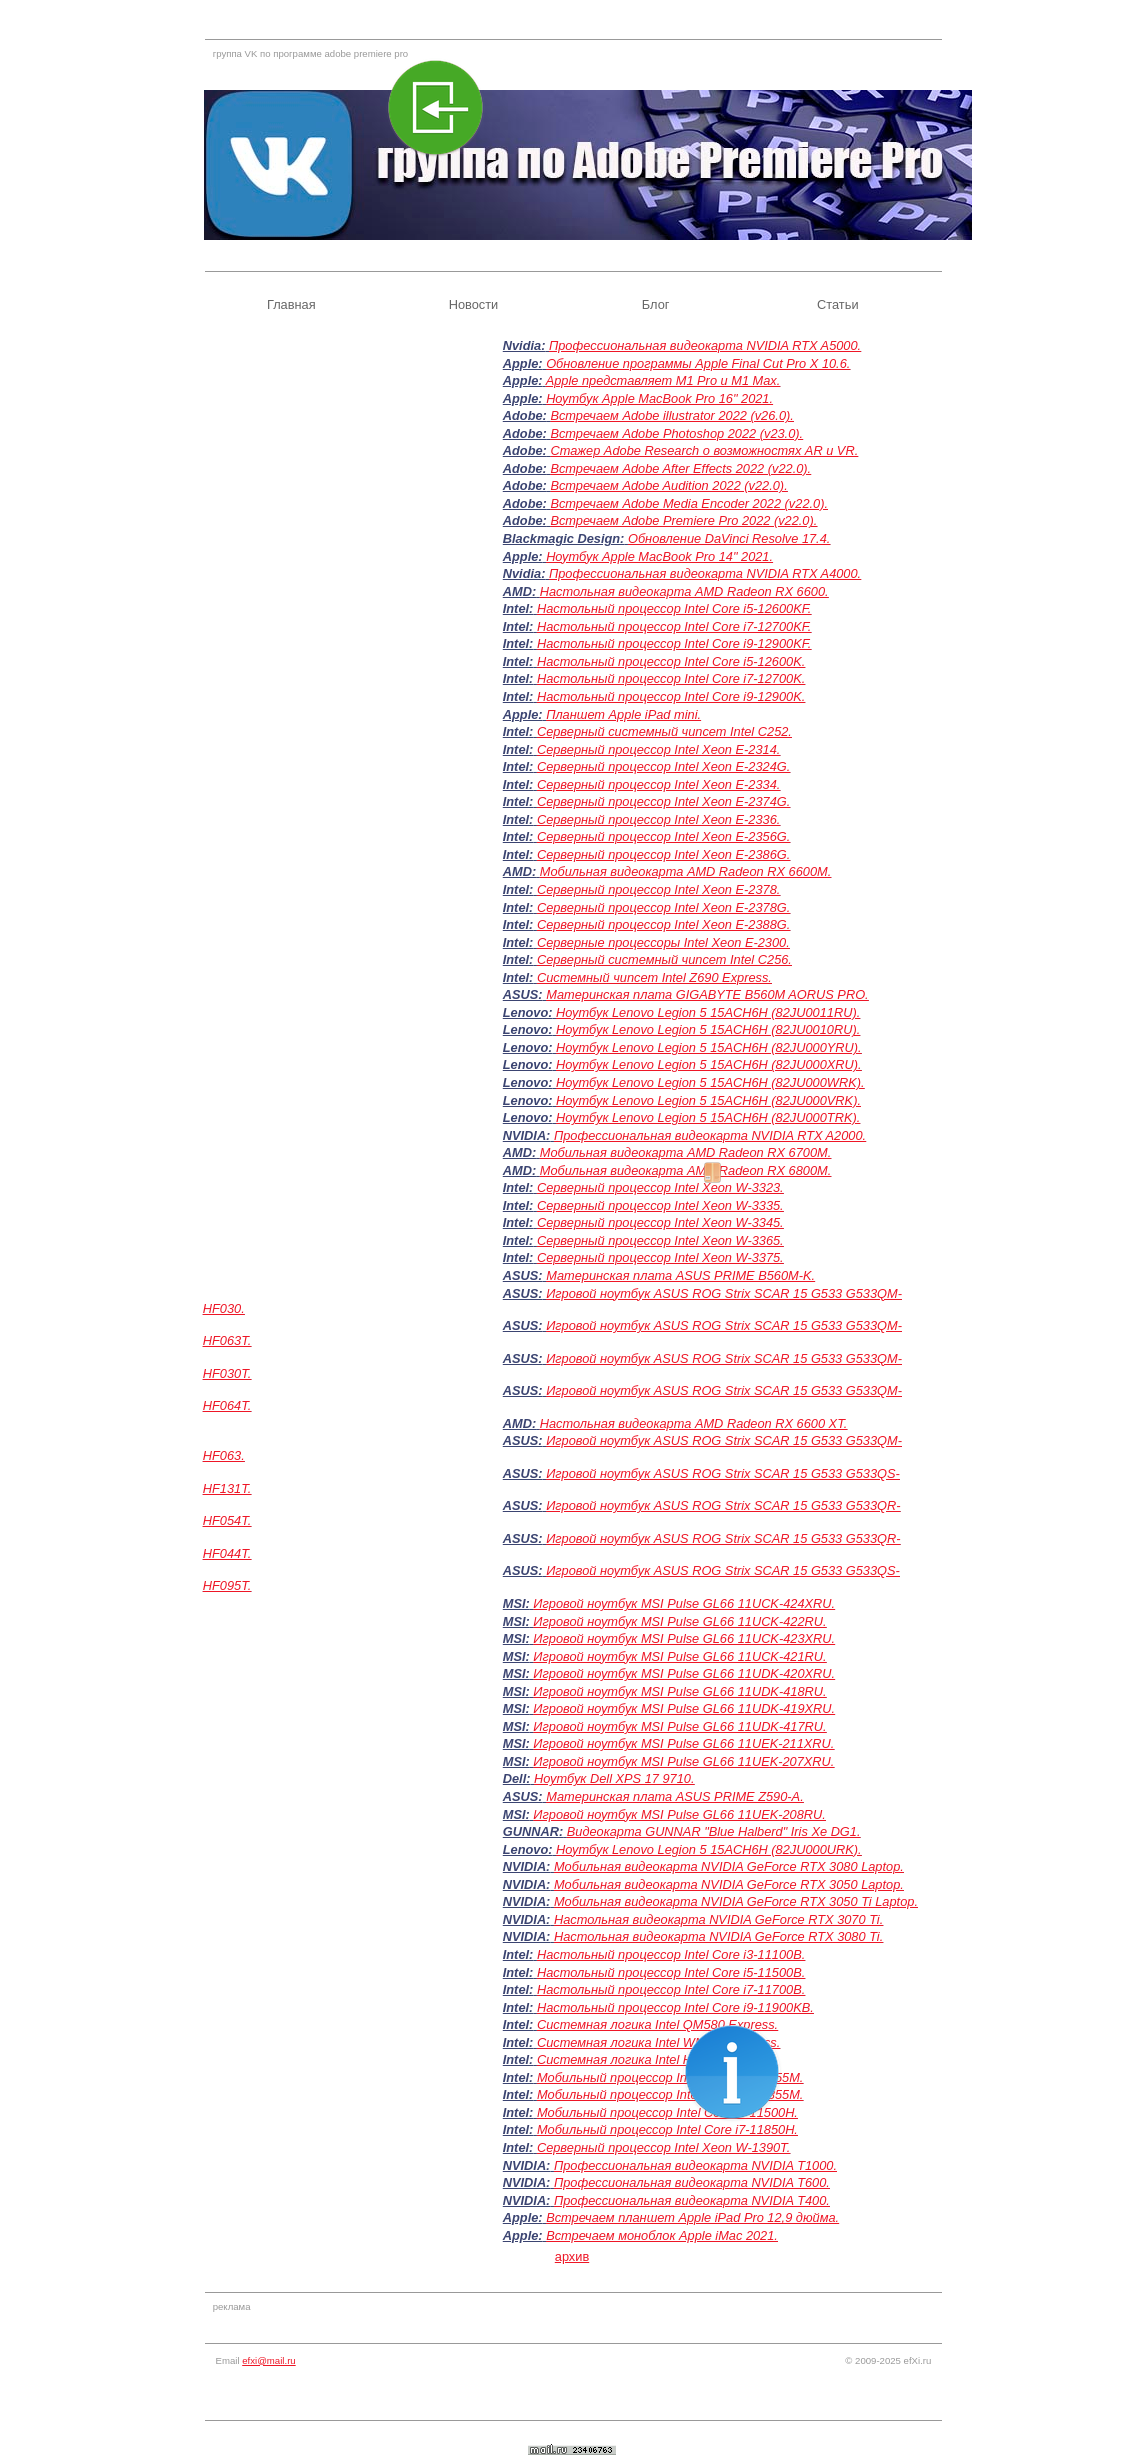 The width and height of the screenshot is (1144, 2462). What do you see at coordinates (732, 2072) in the screenshot?
I see `view information or details about an application` at bounding box center [732, 2072].